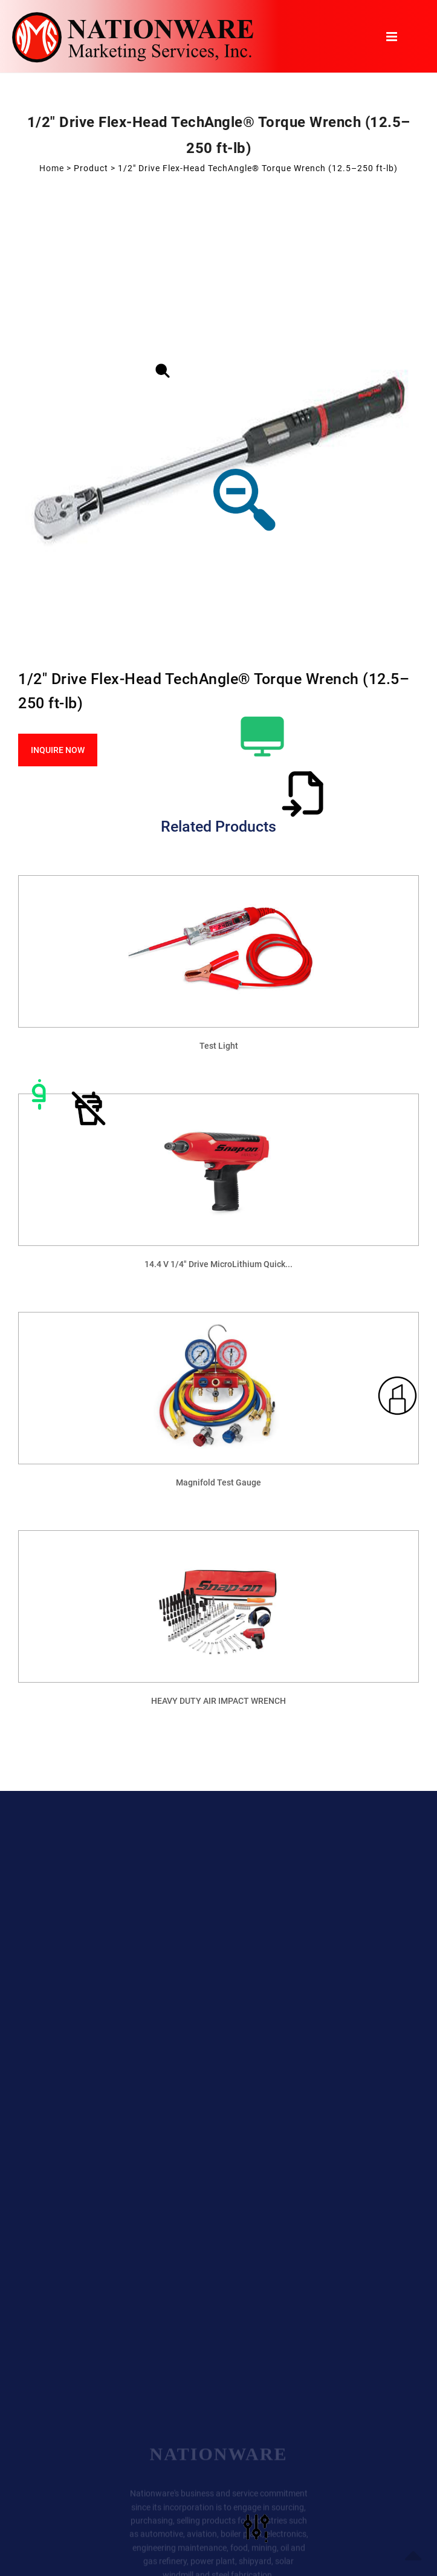 Image resolution: width=437 pixels, height=2576 pixels. I want to click on highlight or mark selected text, so click(397, 1395).